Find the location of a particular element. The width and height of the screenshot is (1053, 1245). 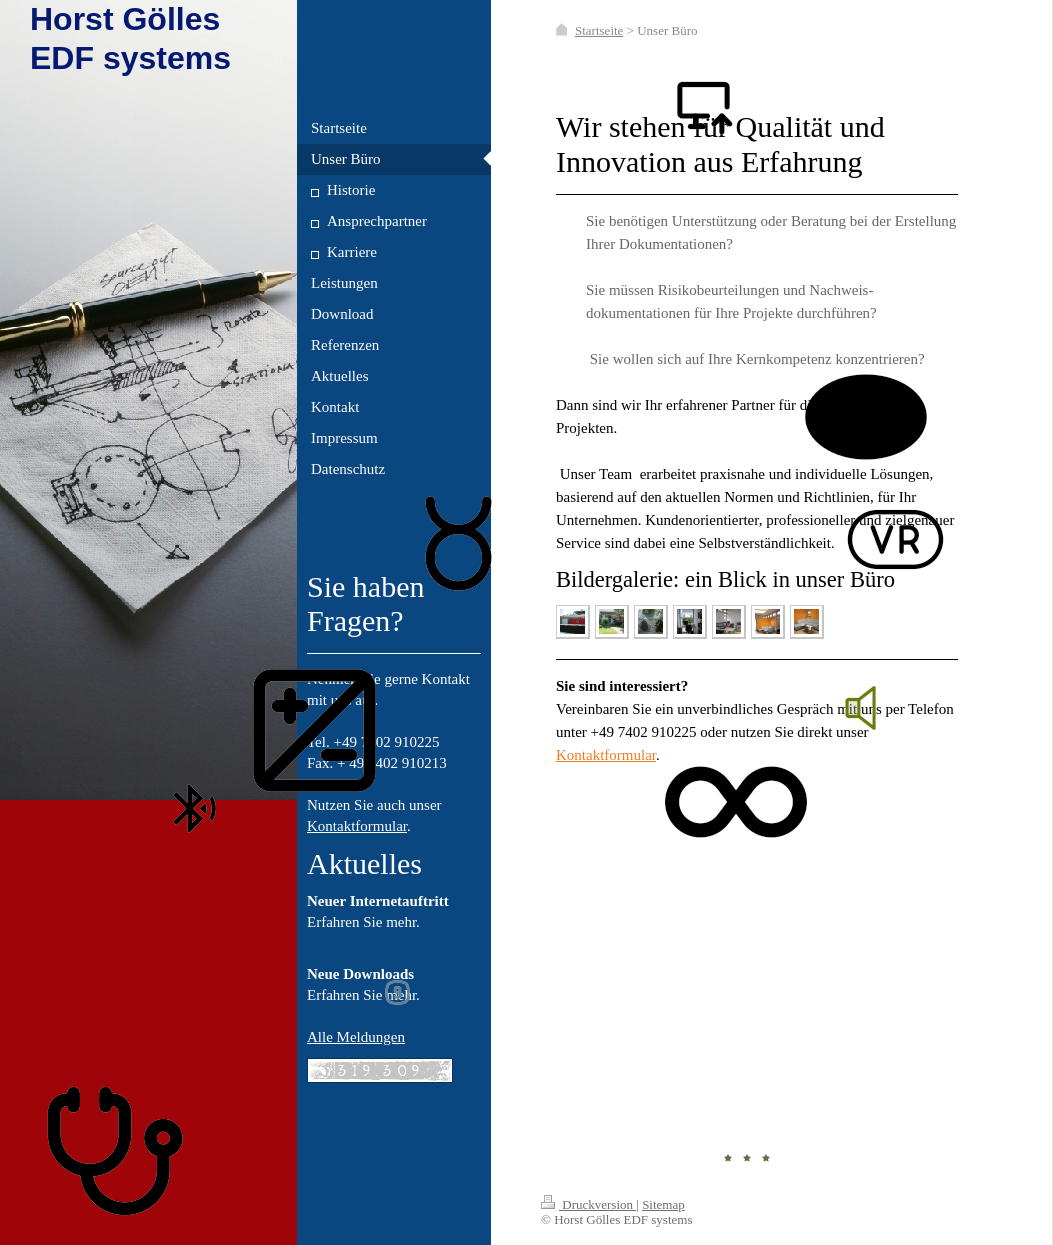

a filled oval shape indicator is located at coordinates (866, 417).